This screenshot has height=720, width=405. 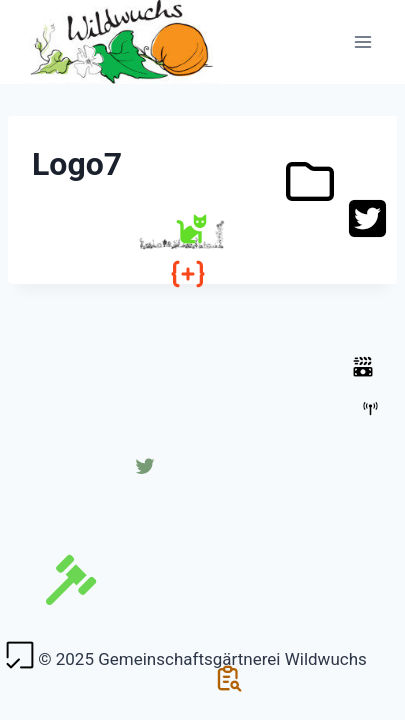 I want to click on search through reports or documents, so click(x=229, y=678).